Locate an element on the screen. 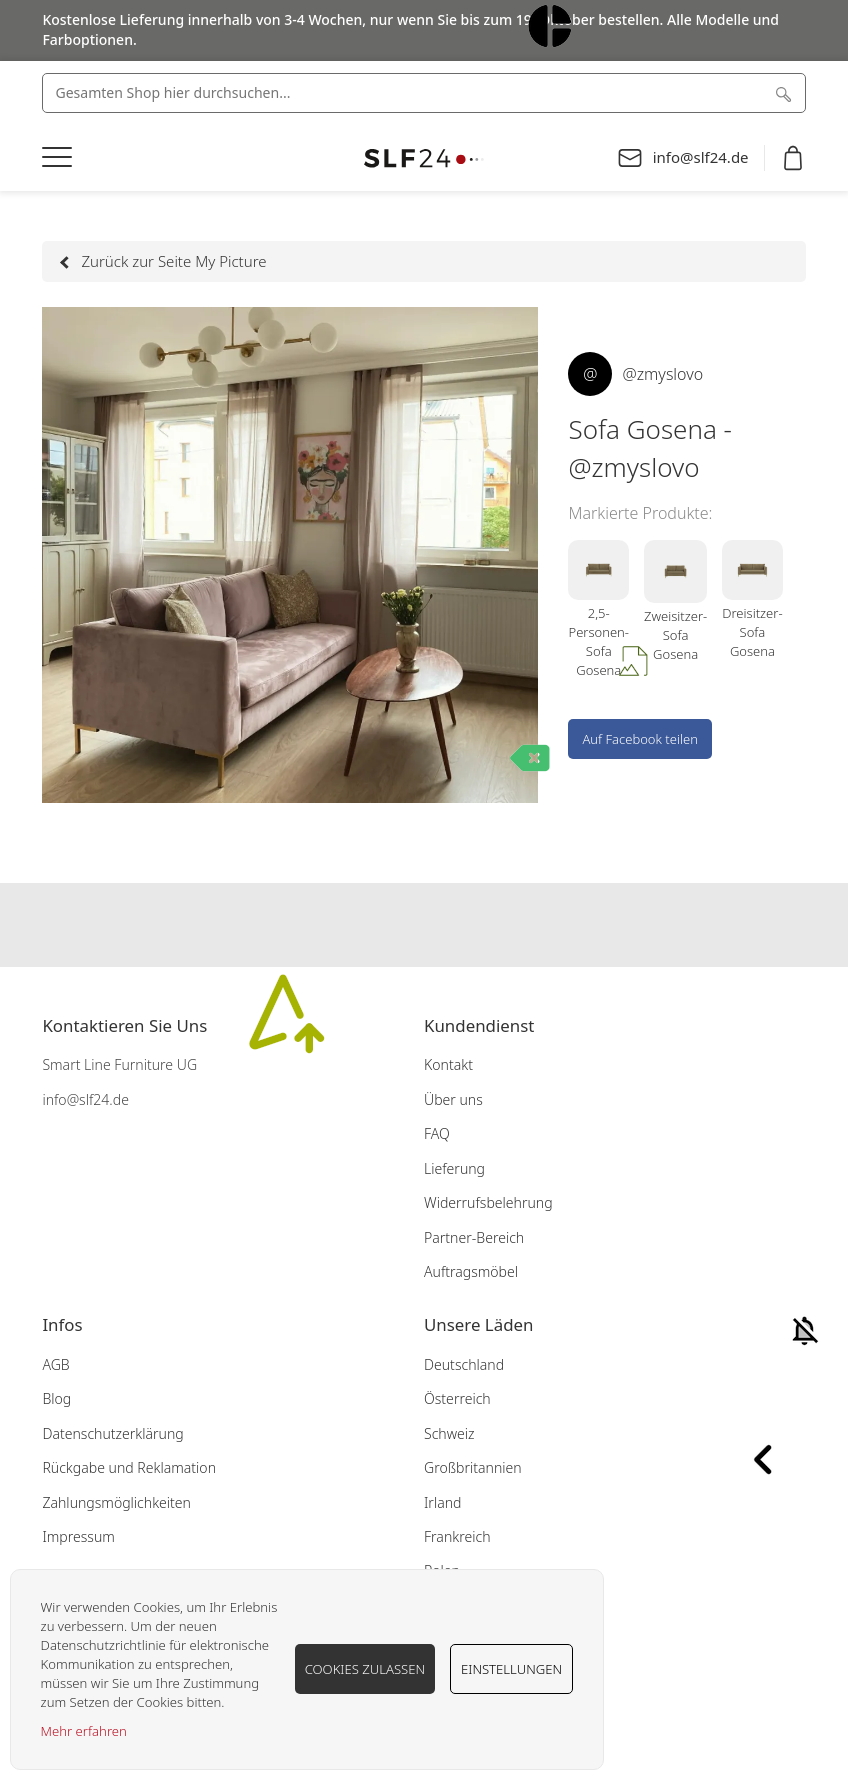 This screenshot has height=1780, width=848. delete the last character typed is located at coordinates (532, 758).